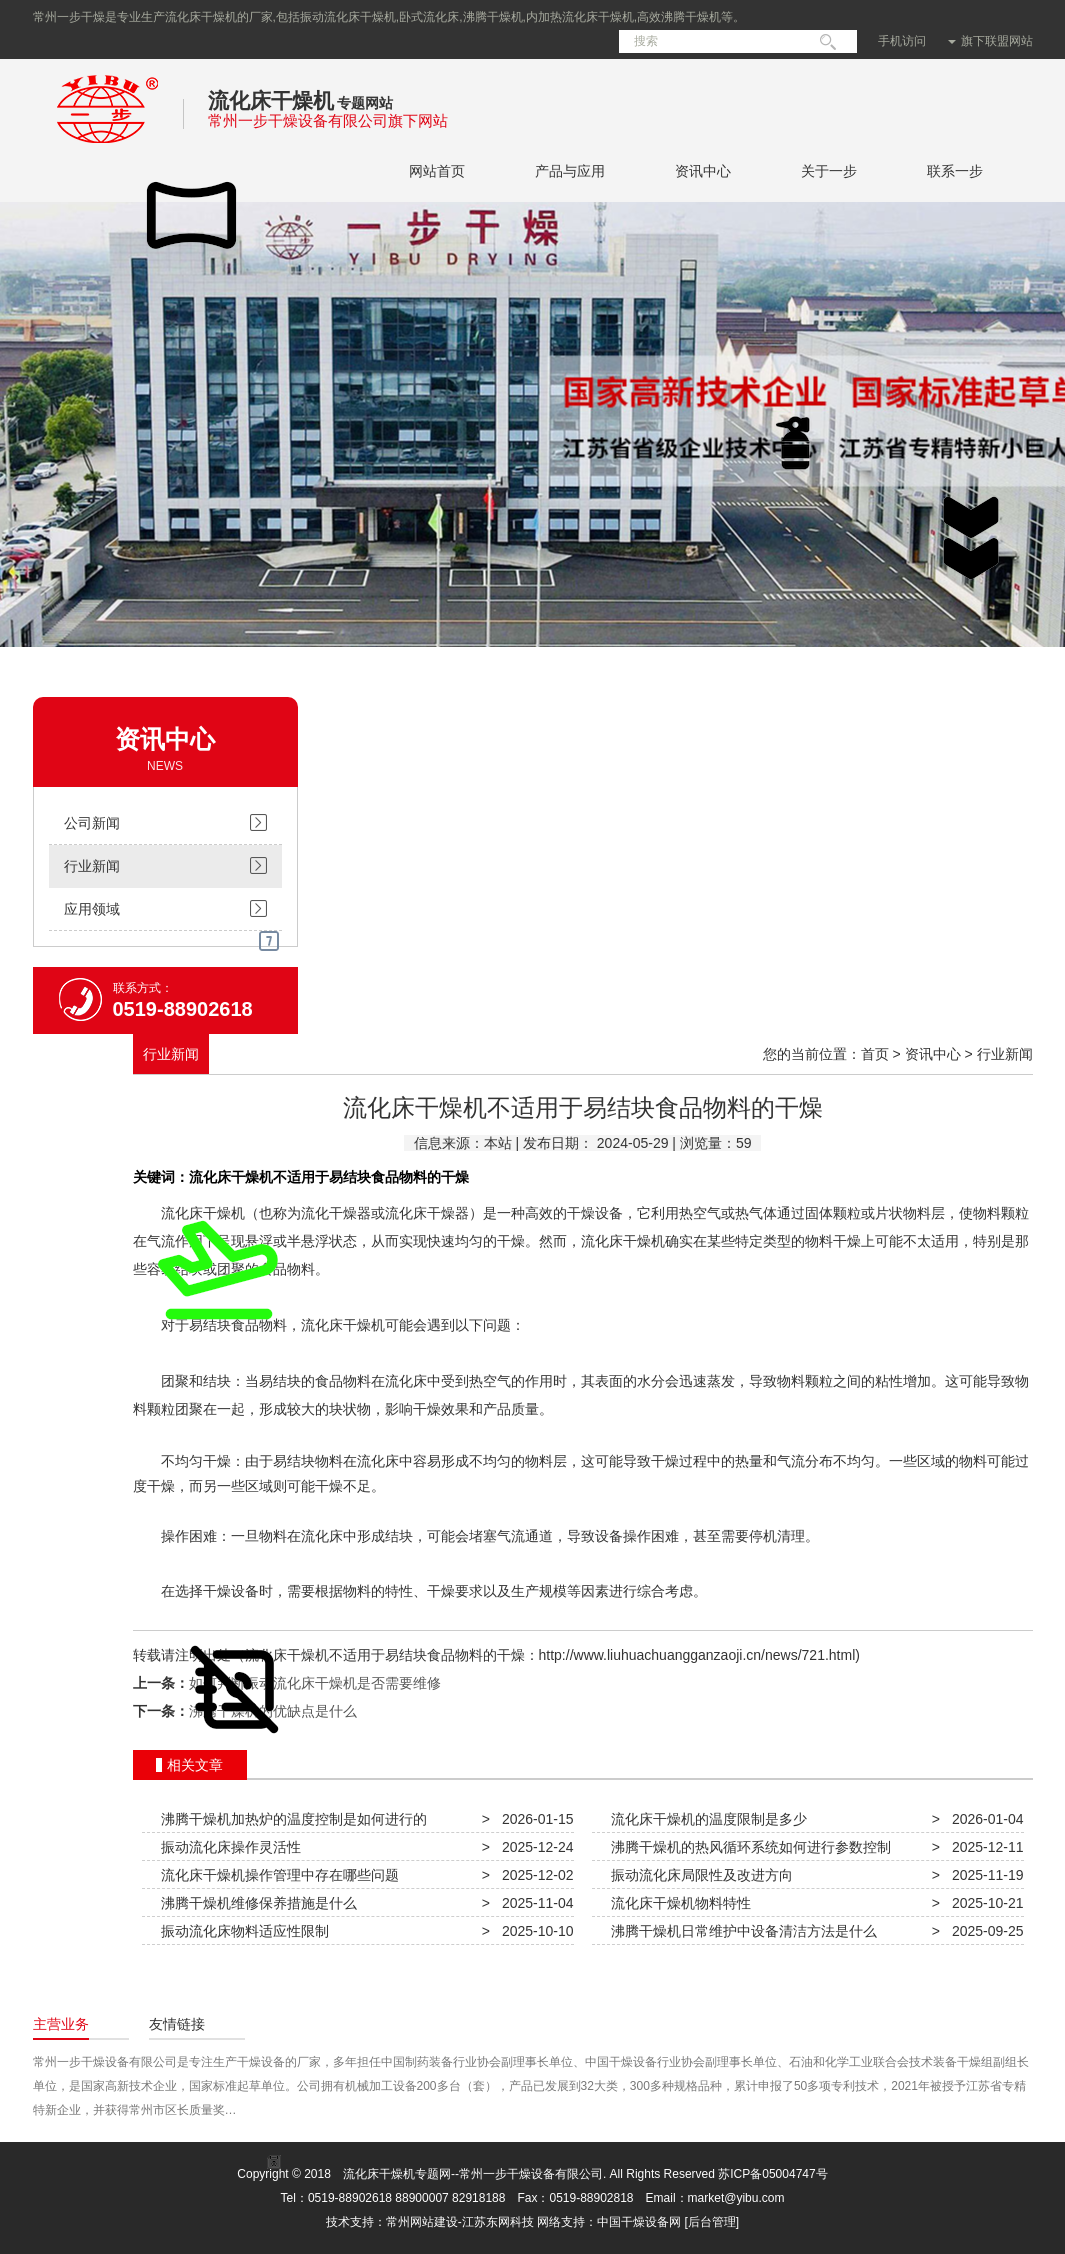 This screenshot has height=2254, width=1065. Describe the element at coordinates (234, 1689) in the screenshot. I see `contacts unavailable or disabled` at that location.